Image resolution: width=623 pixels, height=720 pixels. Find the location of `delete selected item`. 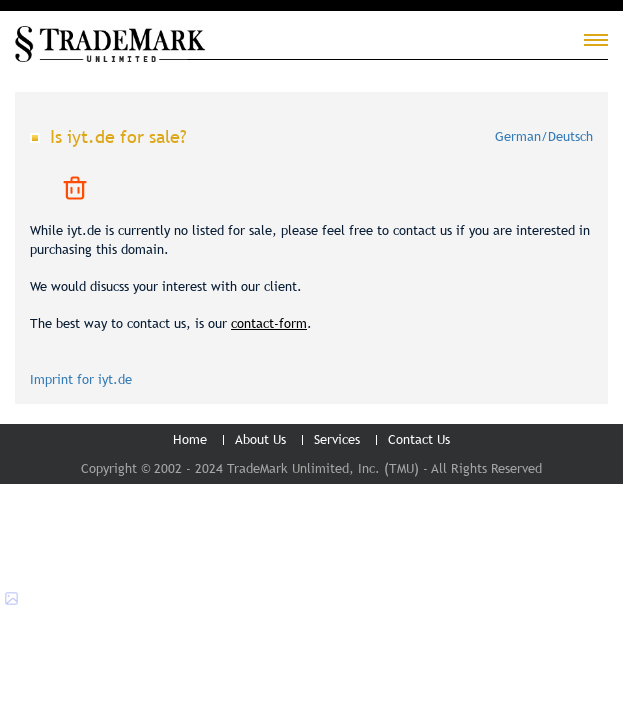

delete selected item is located at coordinates (75, 188).